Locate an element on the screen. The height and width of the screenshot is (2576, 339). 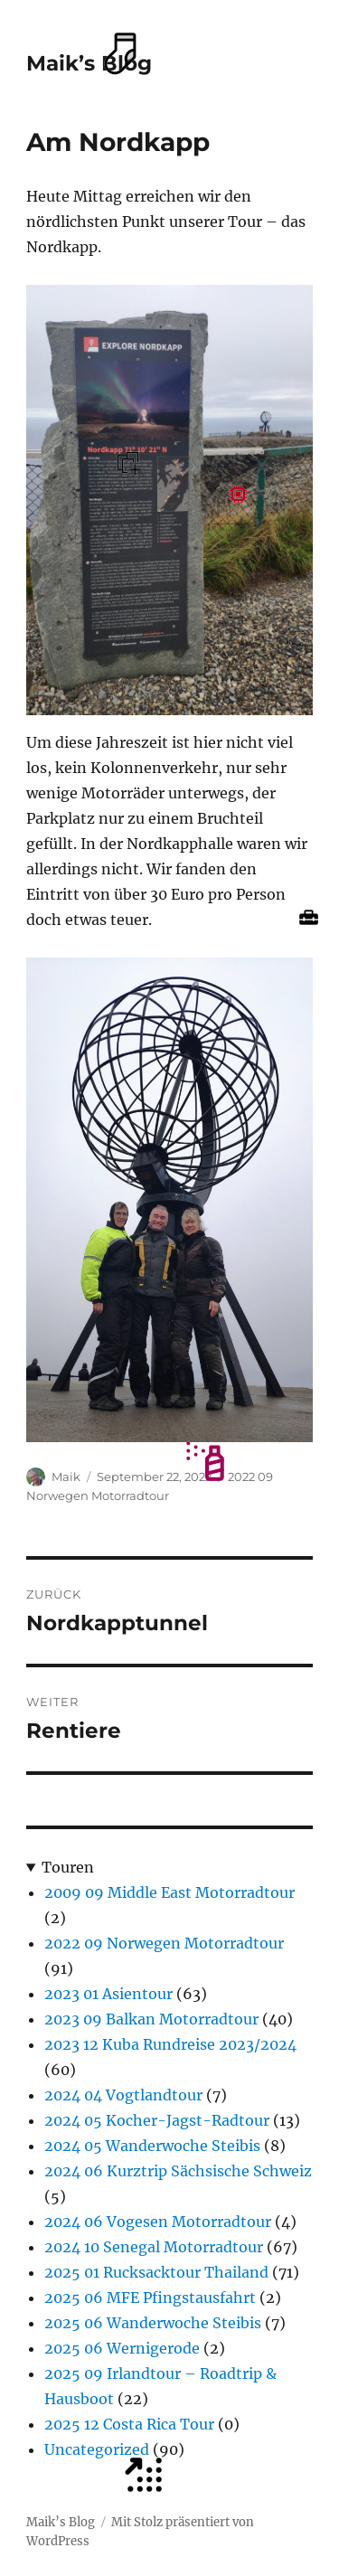
access home repair services is located at coordinates (308, 917).